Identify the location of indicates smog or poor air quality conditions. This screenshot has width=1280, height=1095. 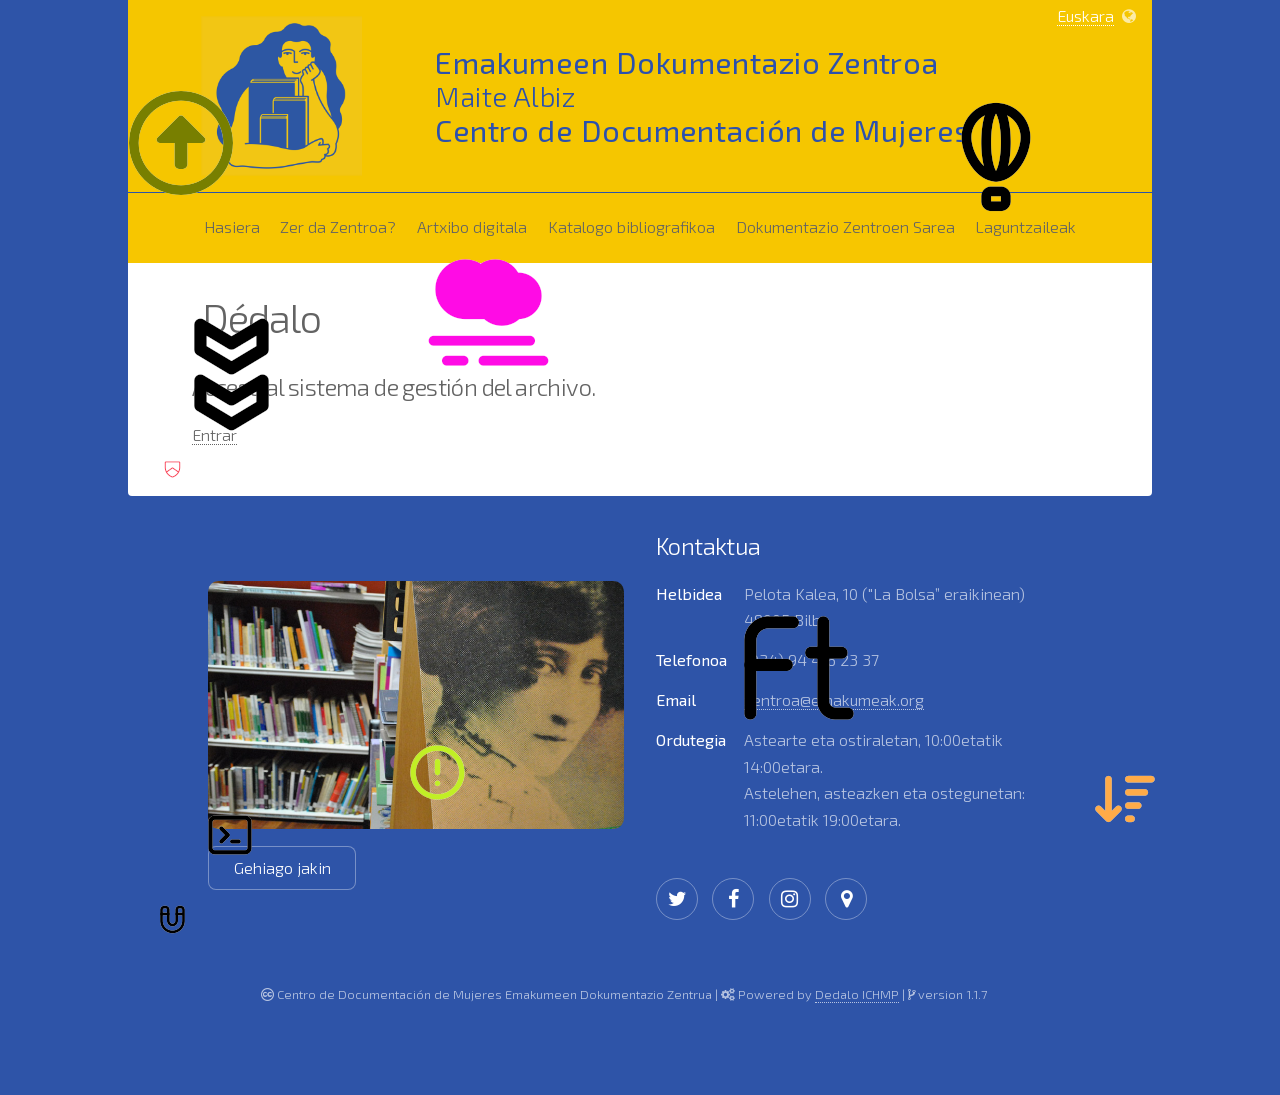
(488, 312).